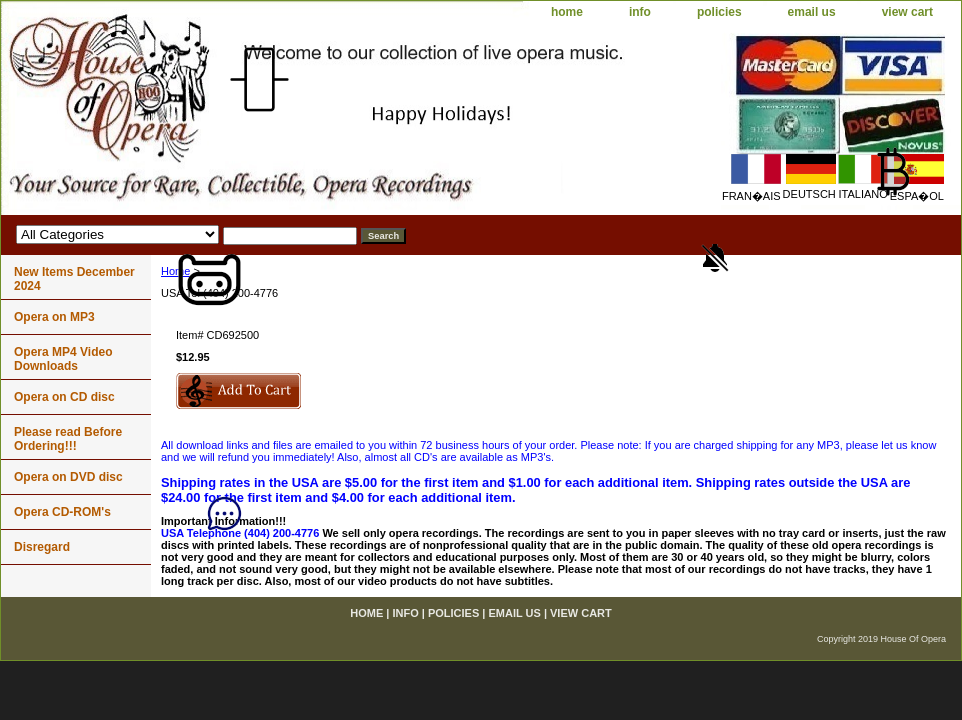 This screenshot has width=962, height=720. What do you see at coordinates (891, 172) in the screenshot?
I see `view bitcoin balance or wallet` at bounding box center [891, 172].